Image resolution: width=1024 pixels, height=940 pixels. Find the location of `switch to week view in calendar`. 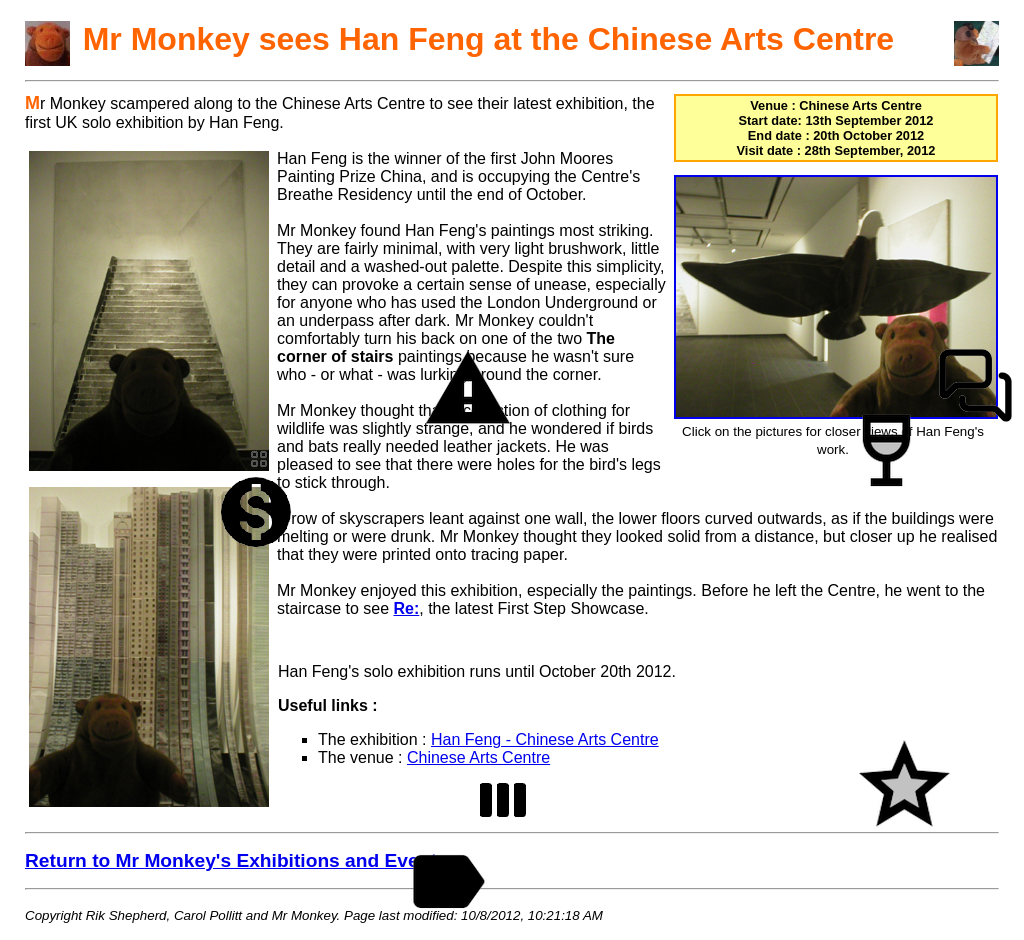

switch to week view in calendar is located at coordinates (504, 800).